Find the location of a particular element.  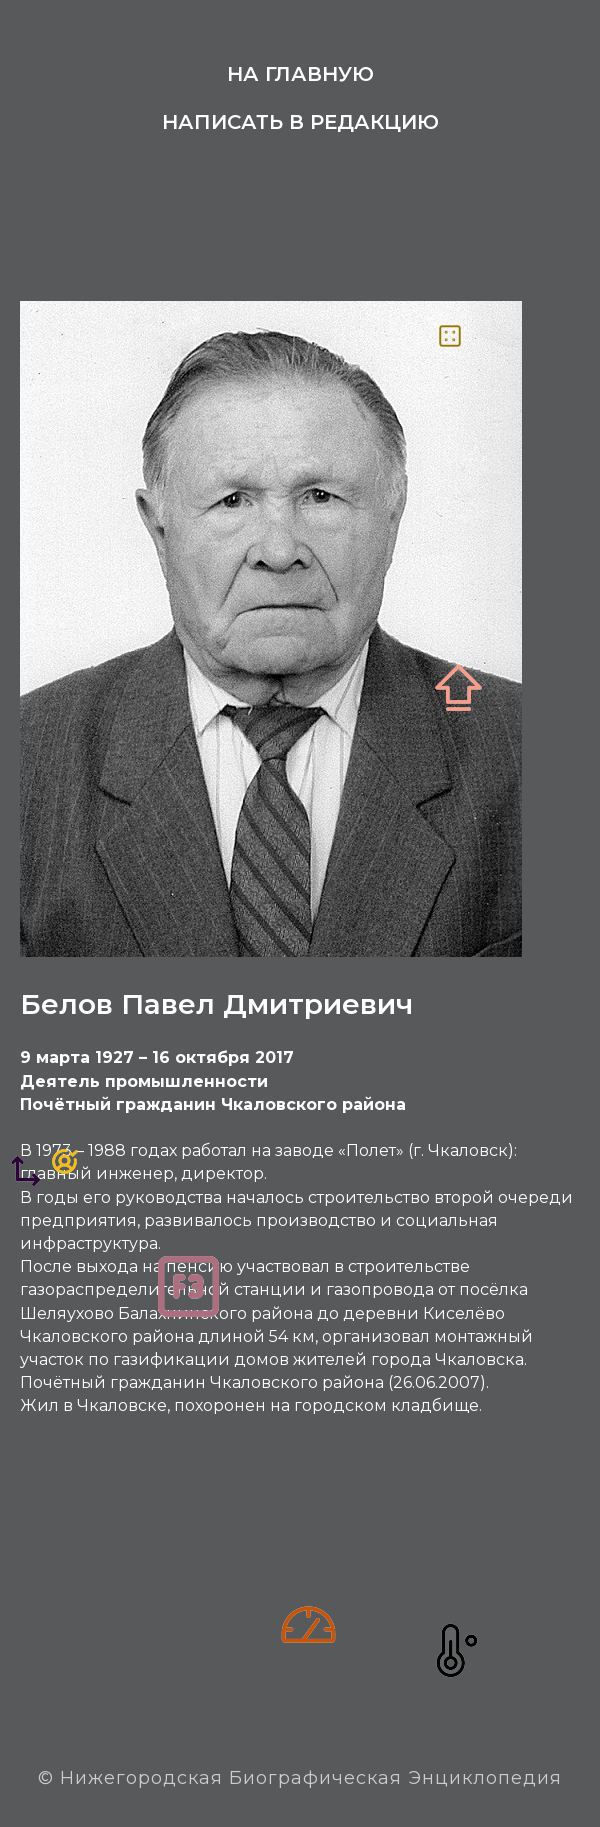

upload a file or document is located at coordinates (458, 689).